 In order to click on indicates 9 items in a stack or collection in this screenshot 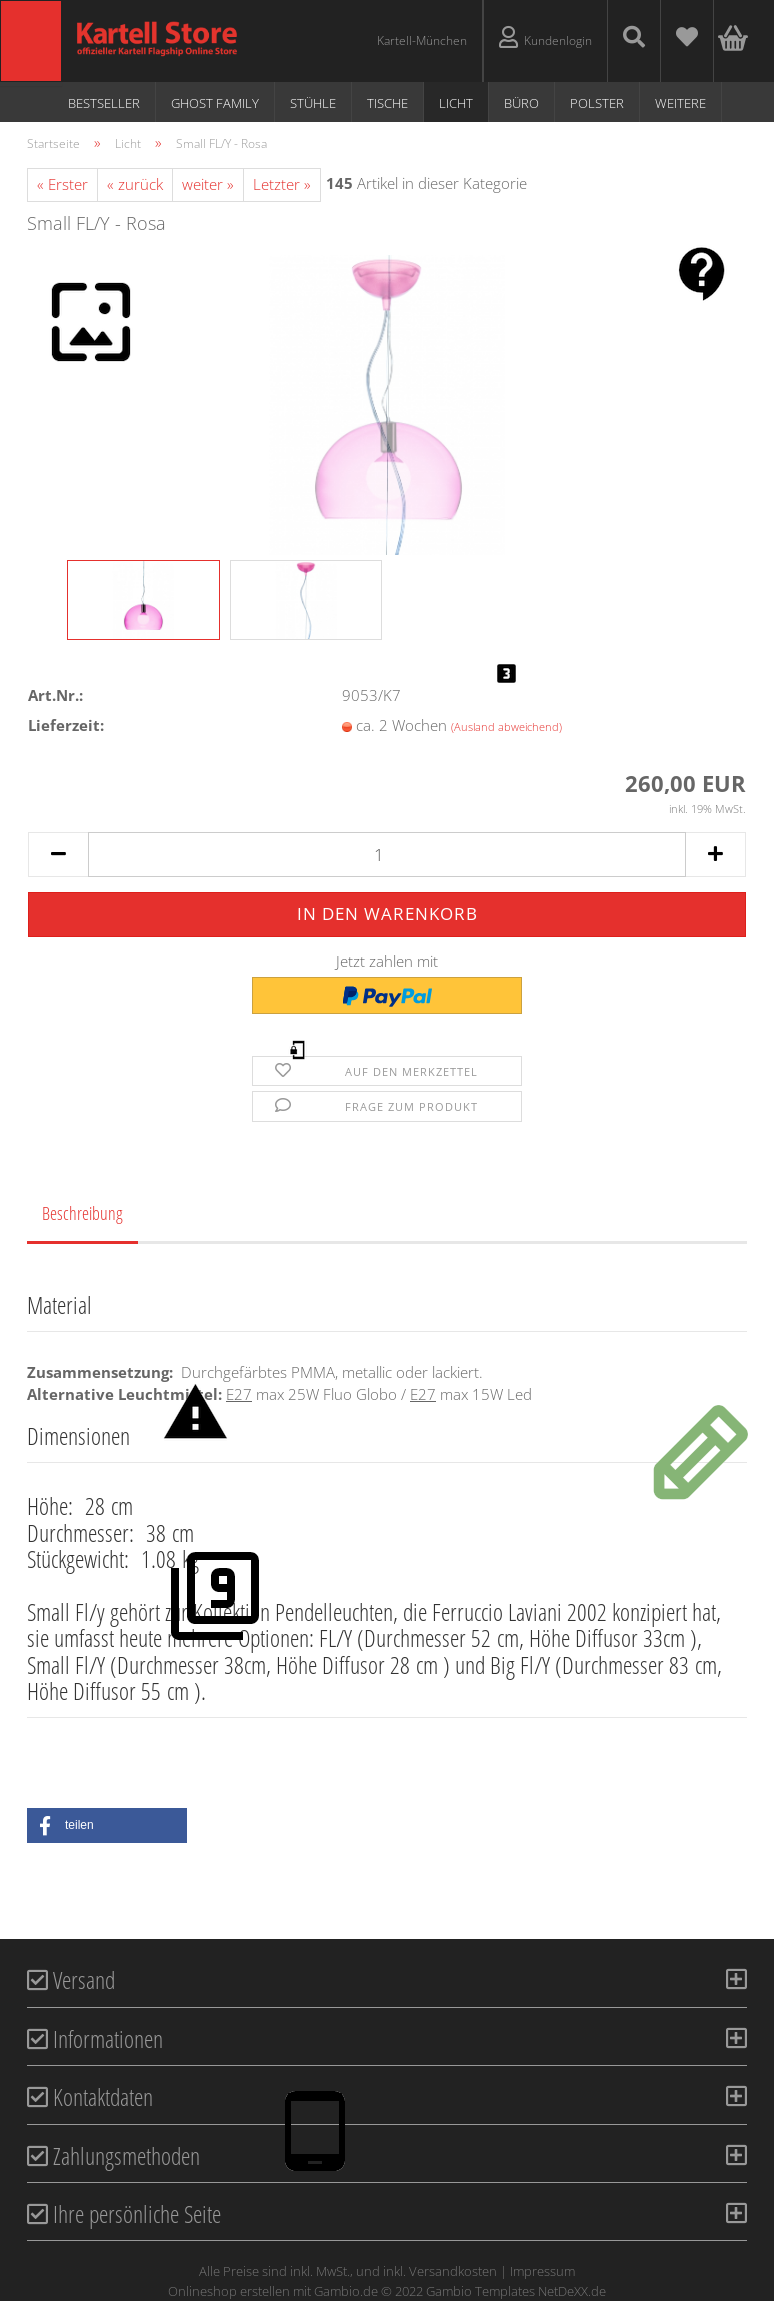, I will do `click(215, 1596)`.